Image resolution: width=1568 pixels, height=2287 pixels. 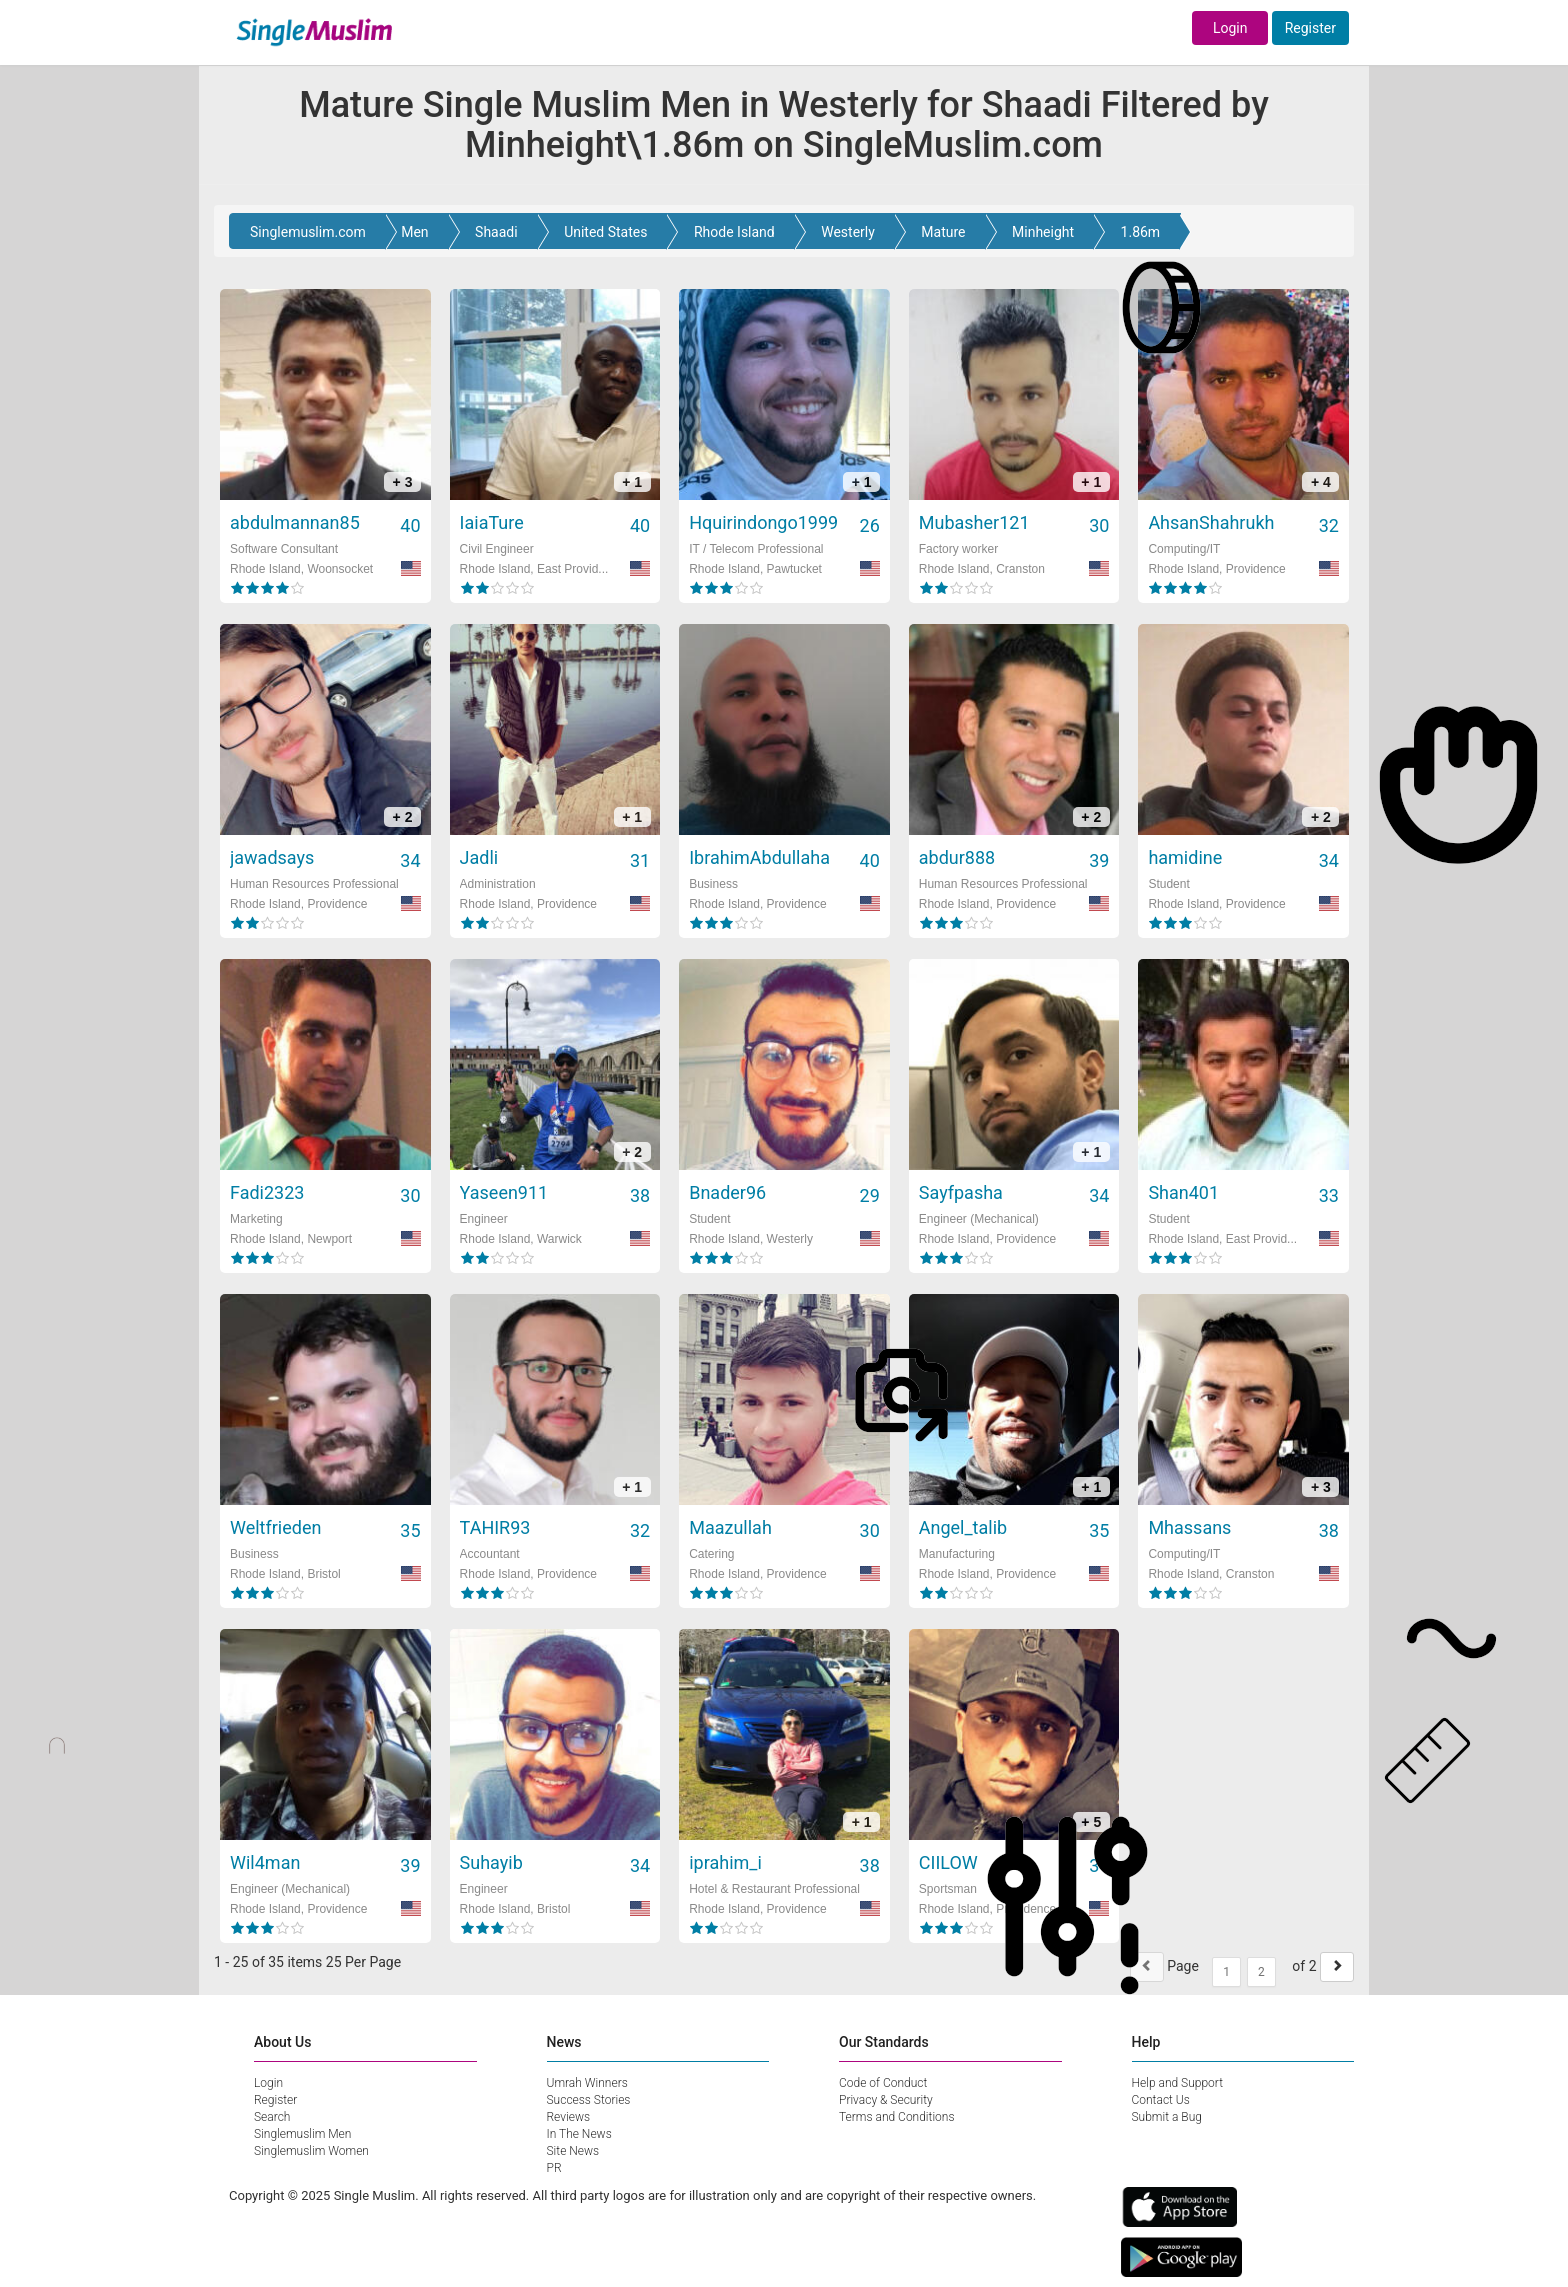 What do you see at coordinates (57, 1746) in the screenshot?
I see `indicates set intersection in data filtering` at bounding box center [57, 1746].